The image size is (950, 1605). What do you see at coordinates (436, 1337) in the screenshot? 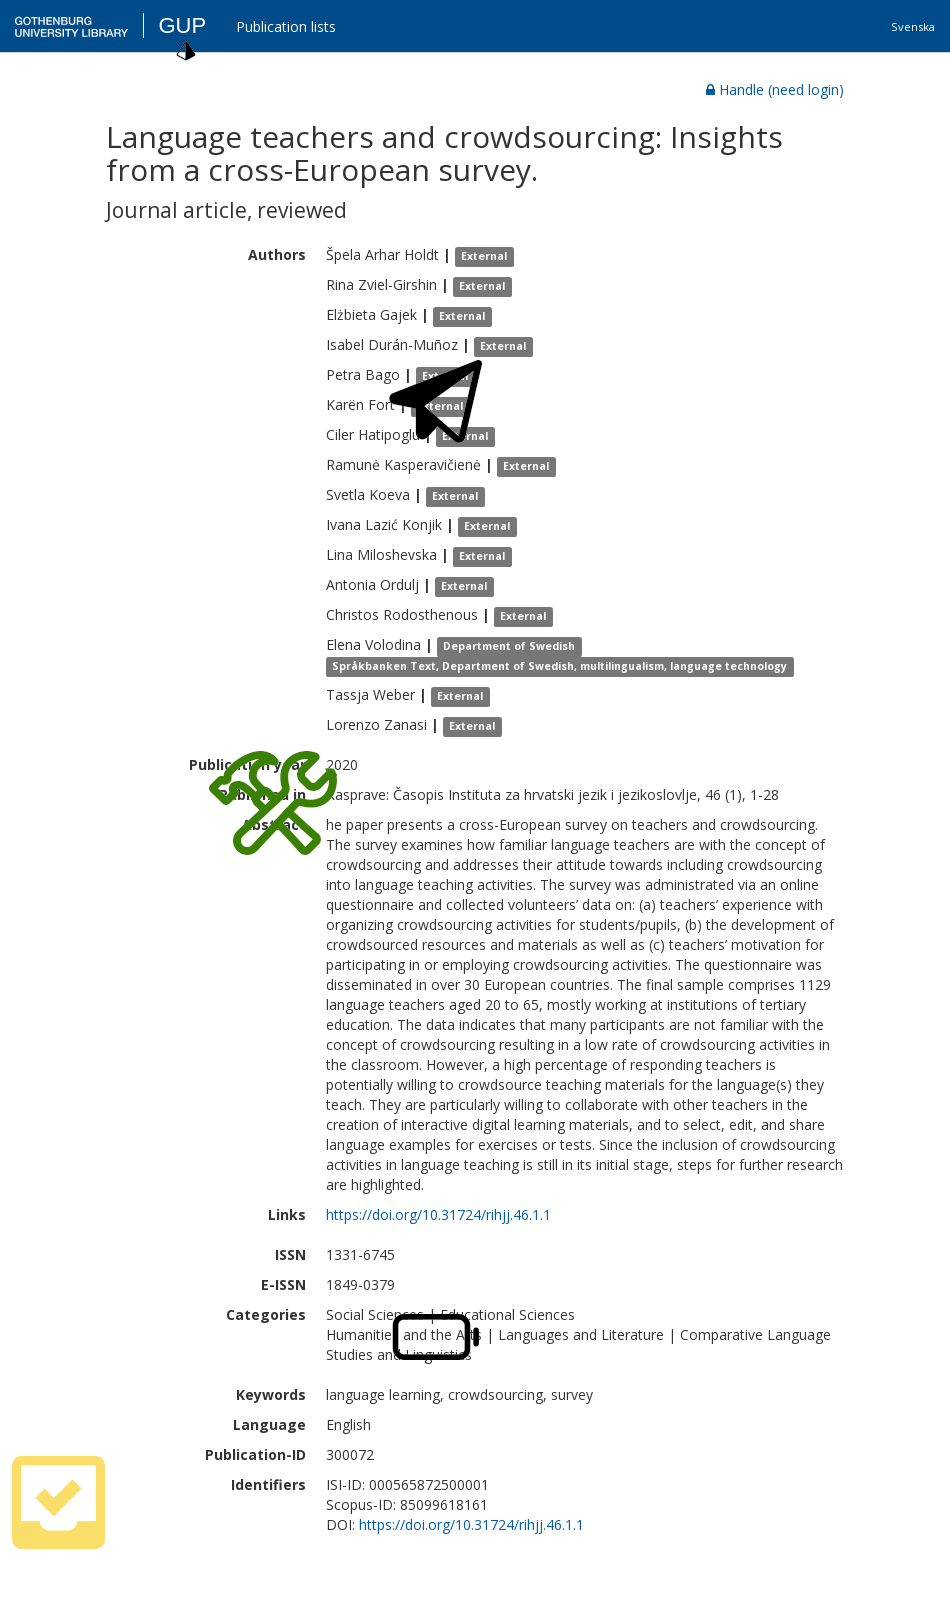
I see `indicates battery is completely drained` at bounding box center [436, 1337].